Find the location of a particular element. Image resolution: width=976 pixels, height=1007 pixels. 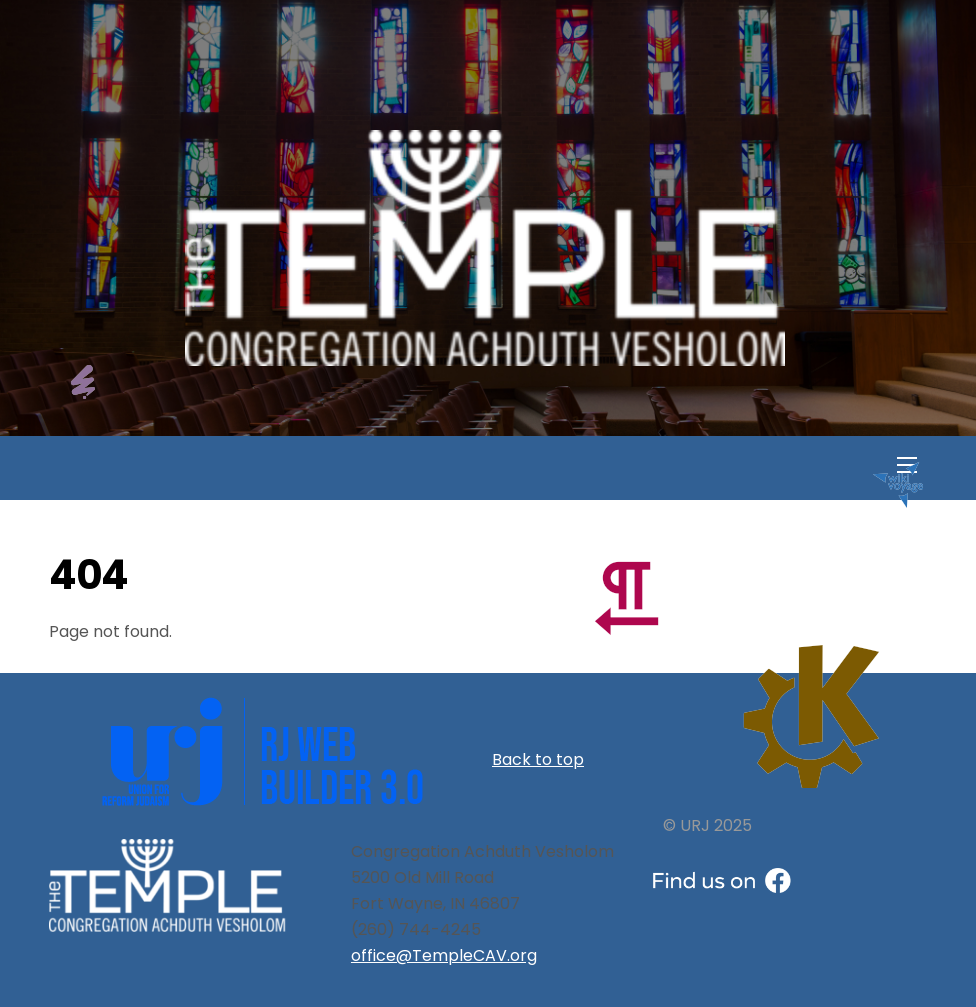

switch text direction to right-to-left is located at coordinates (630, 597).